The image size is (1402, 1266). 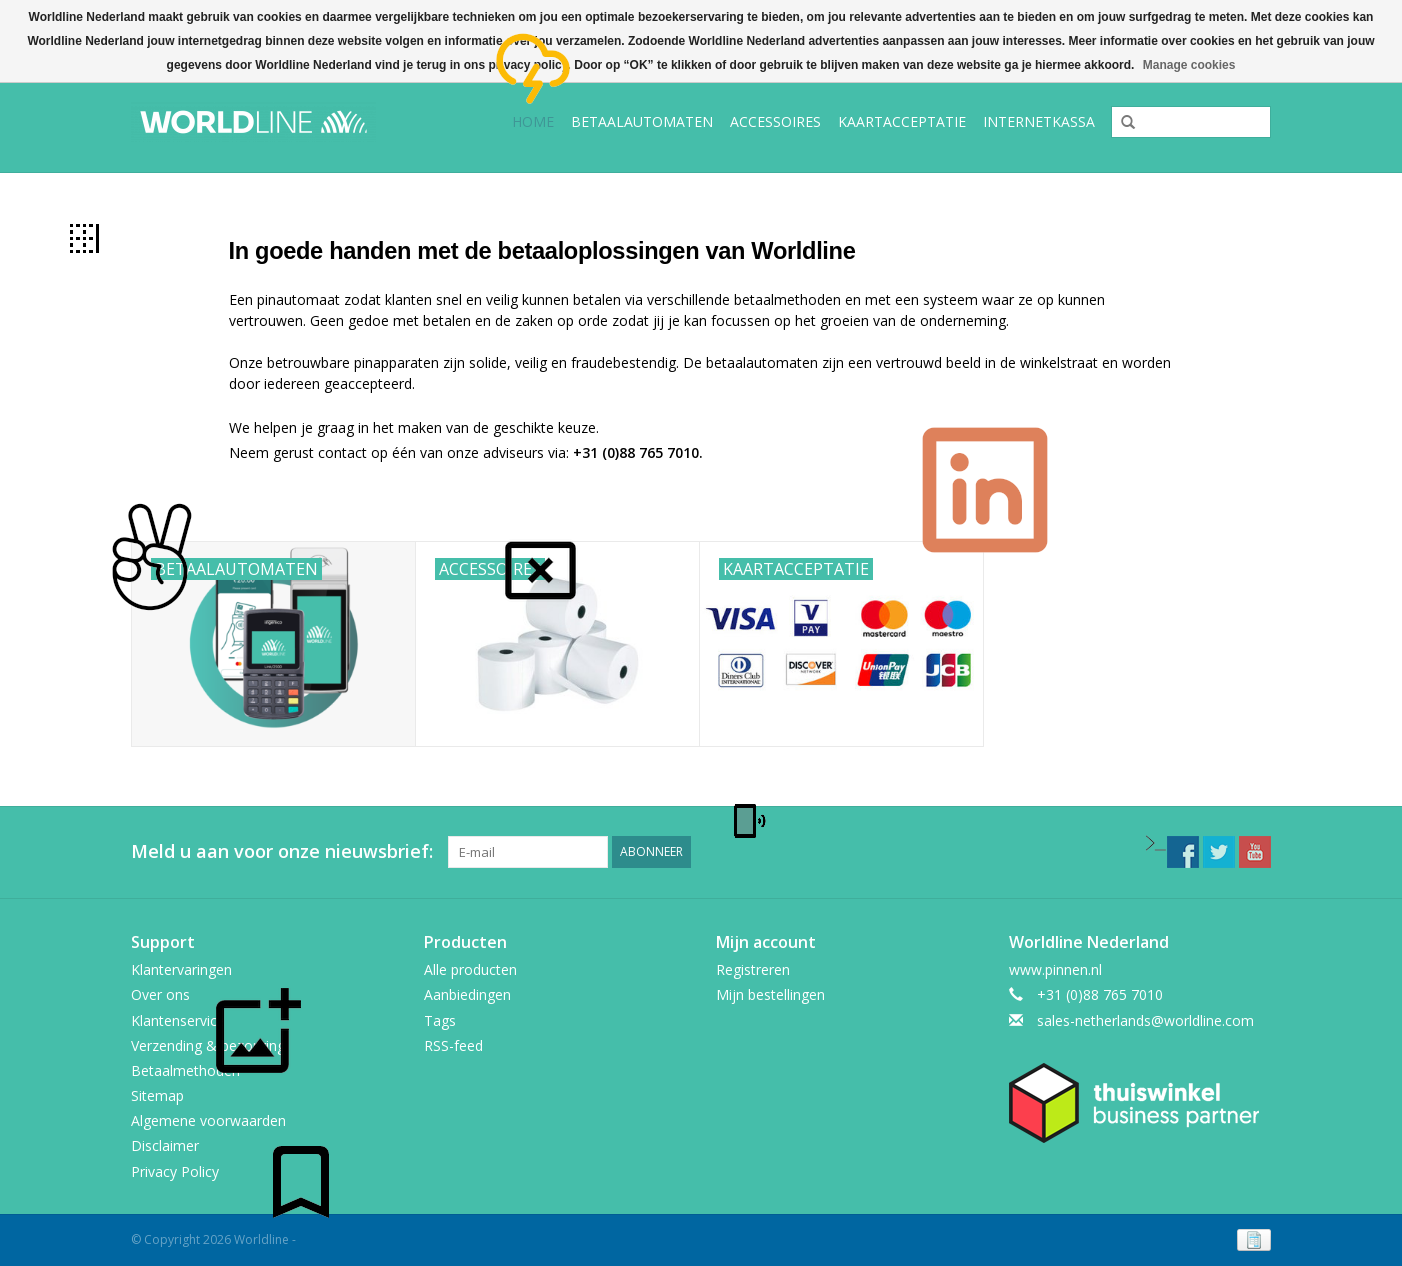 What do you see at coordinates (540, 570) in the screenshot?
I see `cancel or exit presentation mode` at bounding box center [540, 570].